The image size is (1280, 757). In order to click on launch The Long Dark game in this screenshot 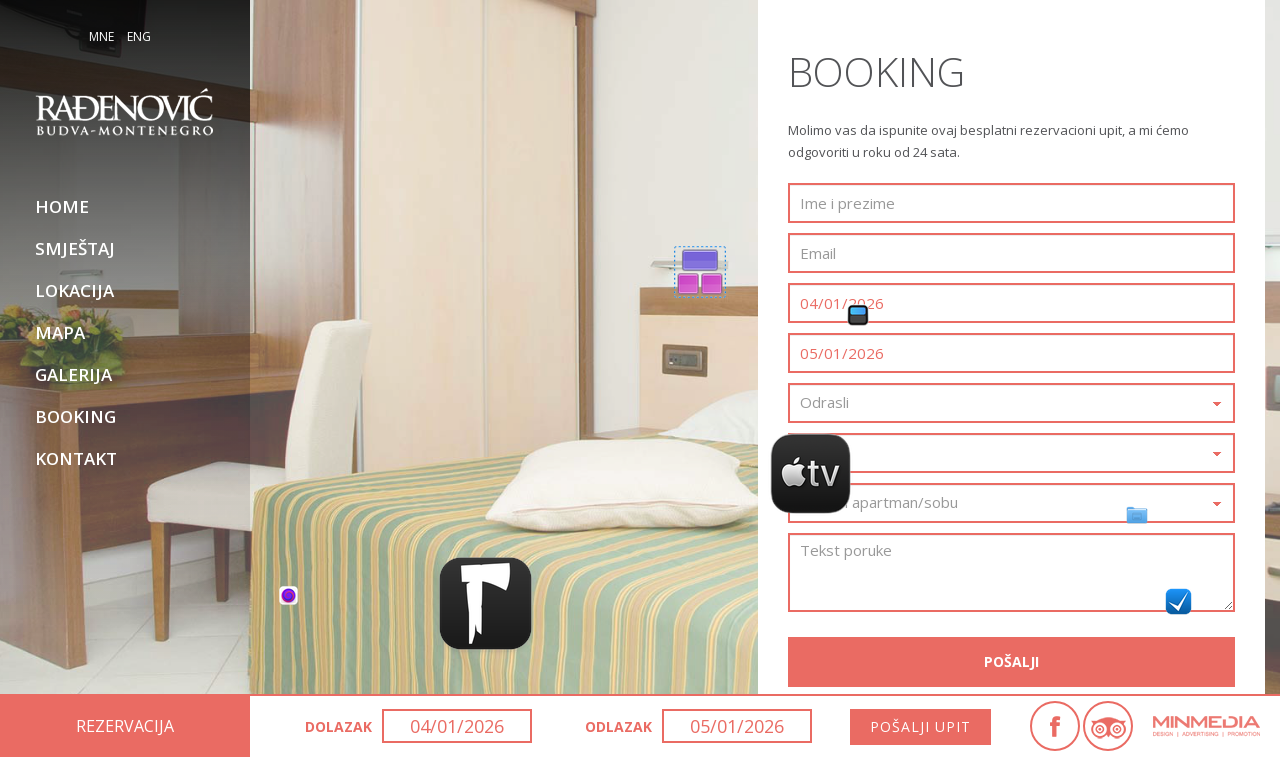, I will do `click(485, 603)`.